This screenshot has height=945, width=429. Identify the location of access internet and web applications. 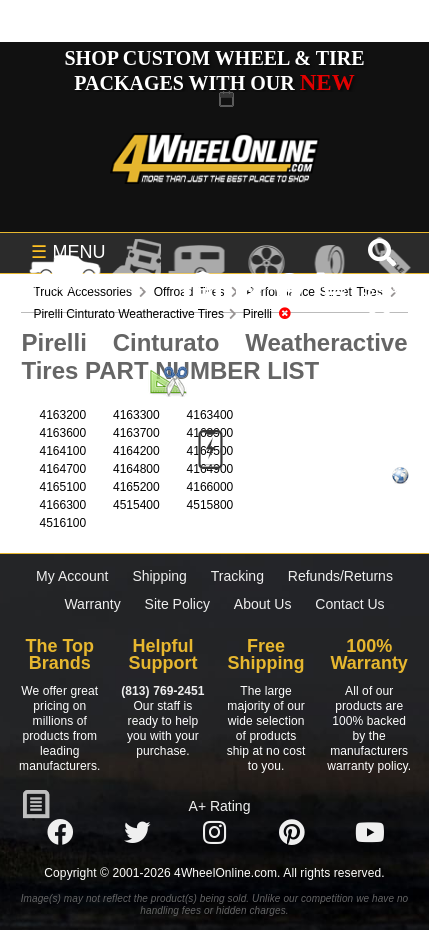
(400, 475).